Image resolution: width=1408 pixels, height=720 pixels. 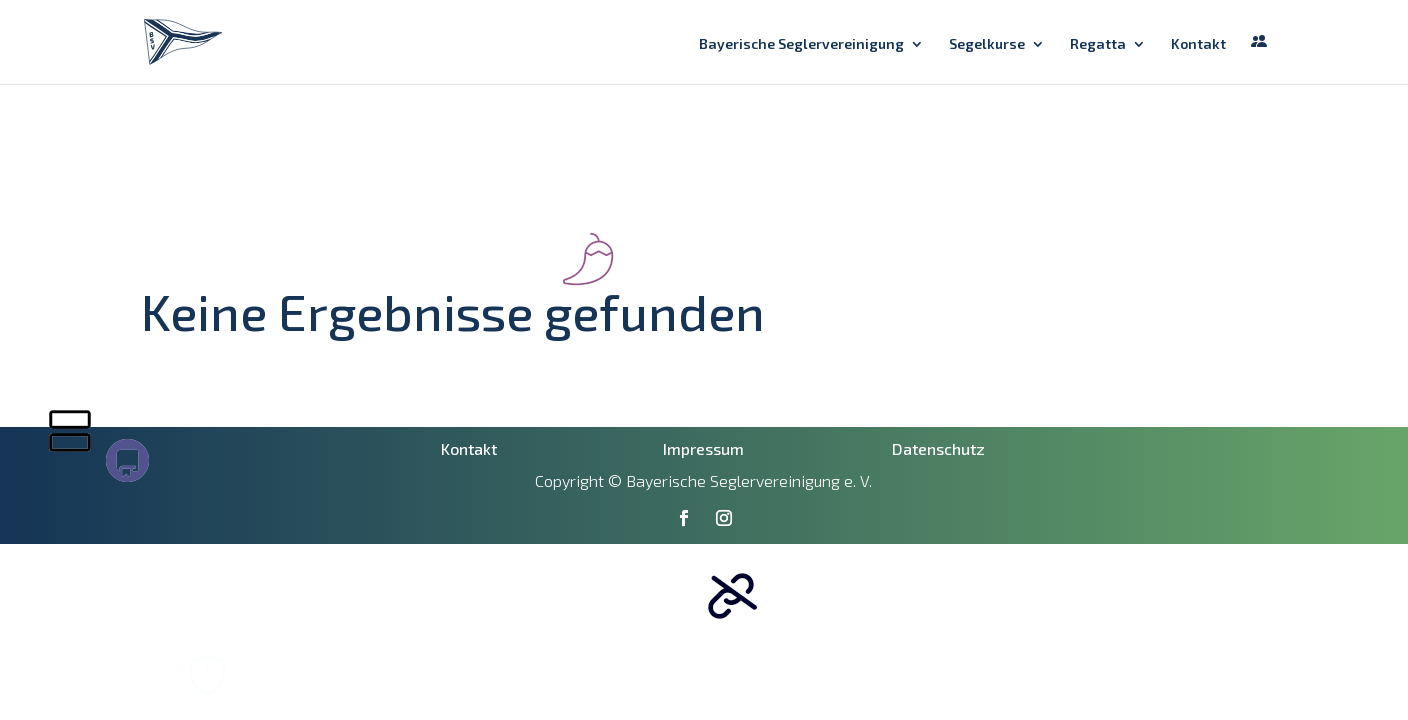 I want to click on repository activity in your feed, so click(x=127, y=460).